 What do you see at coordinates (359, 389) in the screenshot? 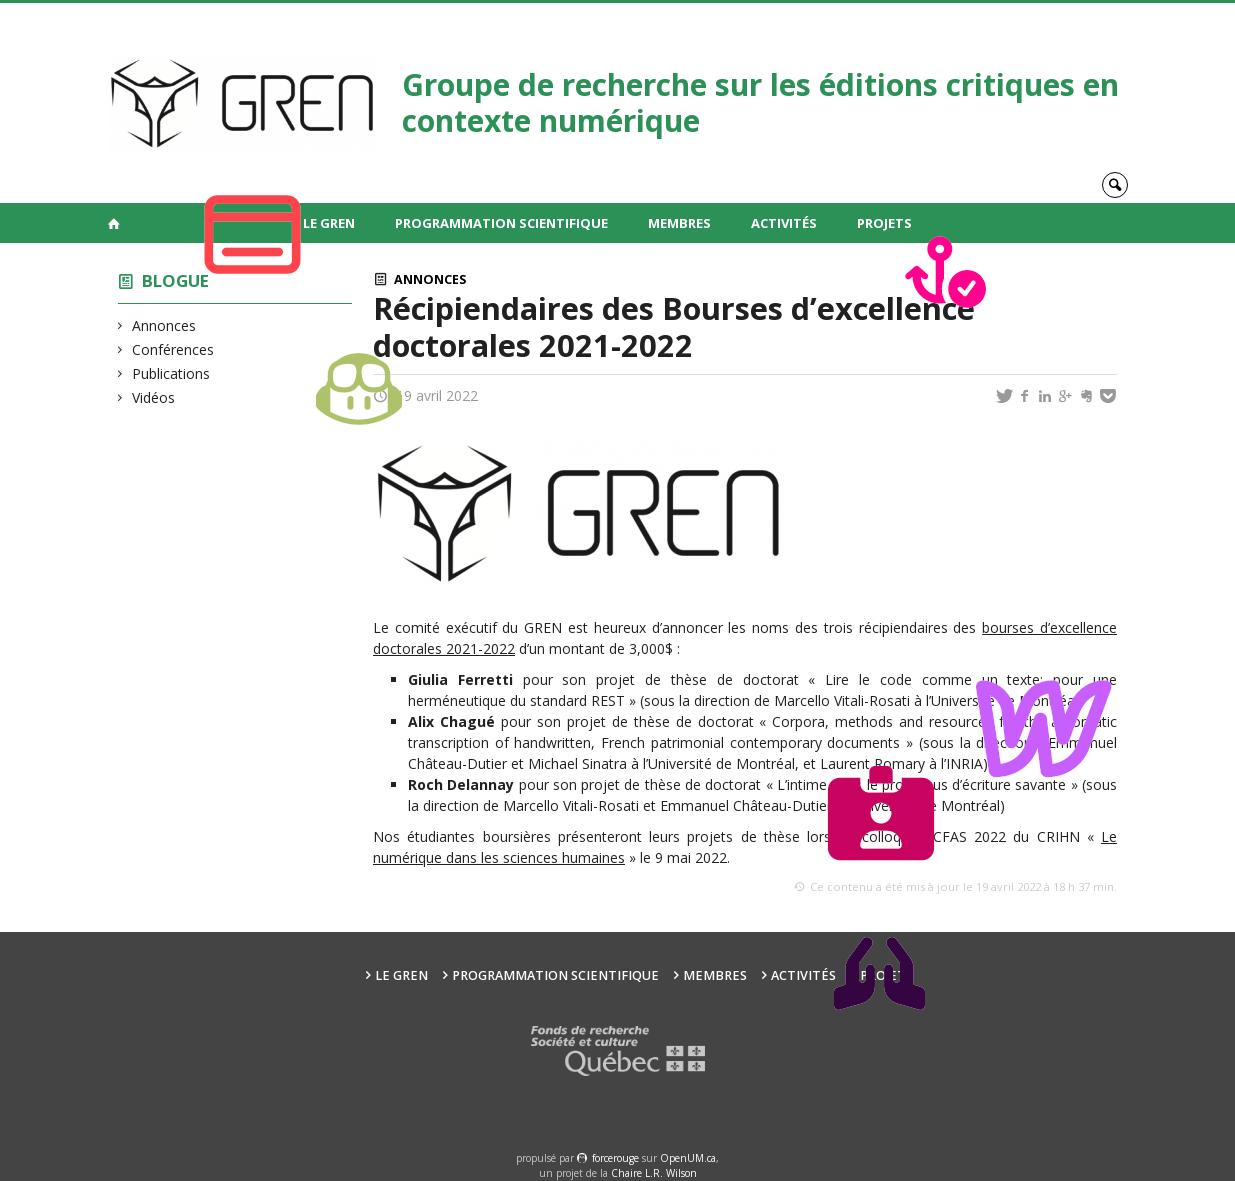
I see `access github copilot ai assistant` at bounding box center [359, 389].